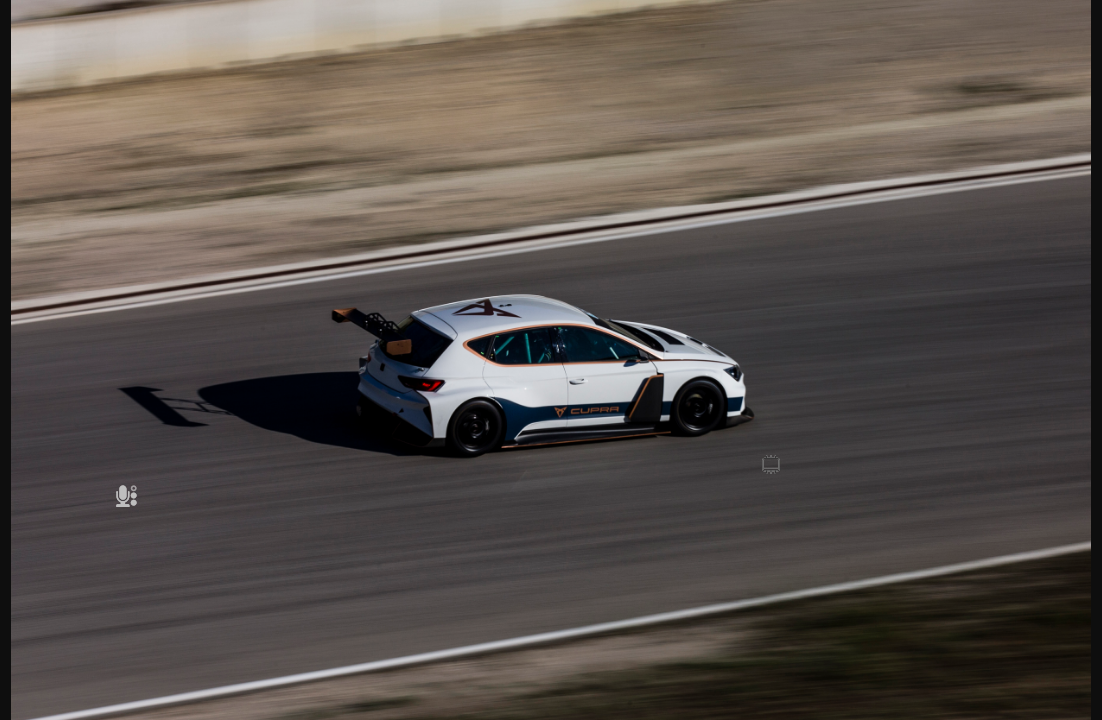  Describe the element at coordinates (126, 495) in the screenshot. I see `microphone sensitivity set to medium level` at that location.